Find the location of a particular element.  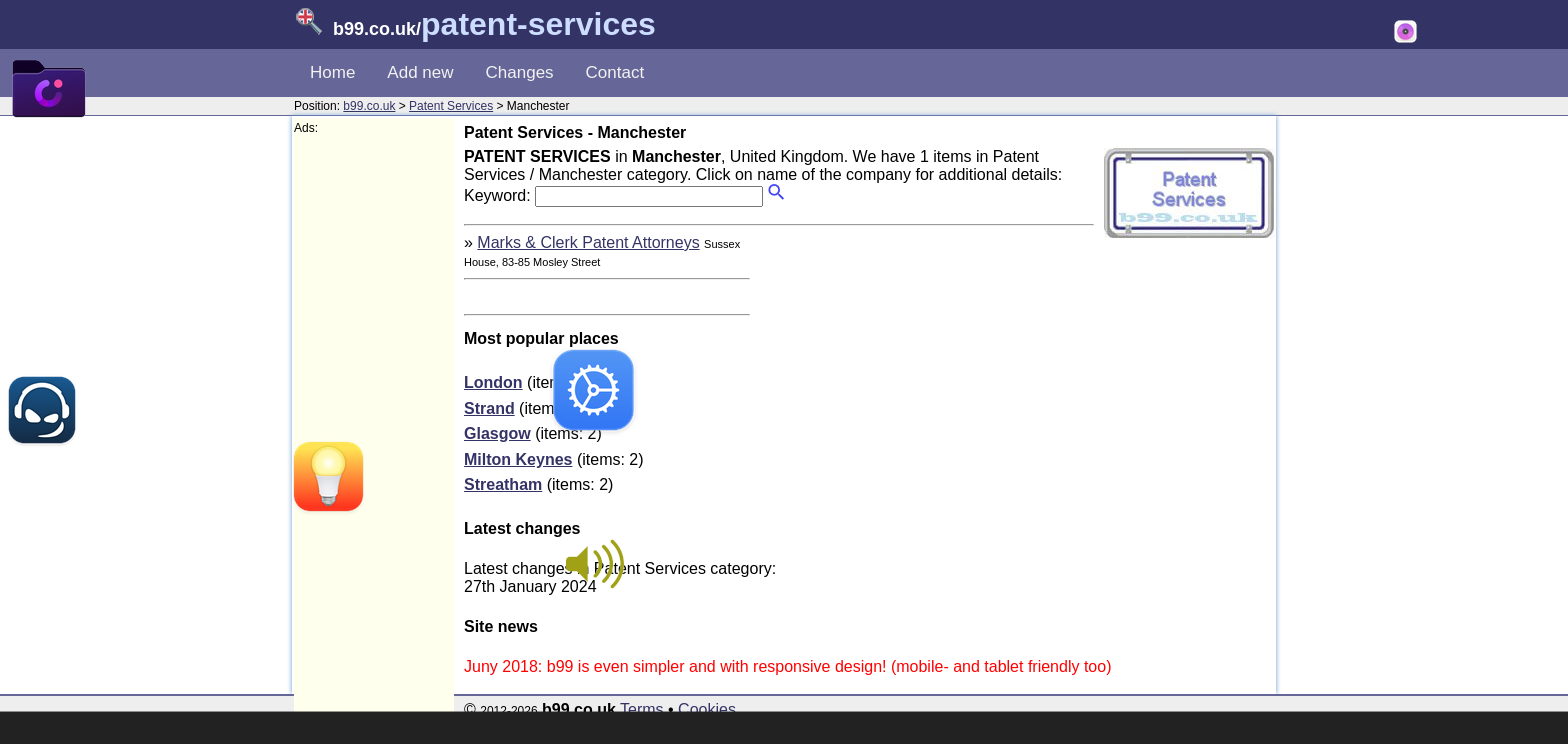

access system preferences or settings is located at coordinates (593, 391).